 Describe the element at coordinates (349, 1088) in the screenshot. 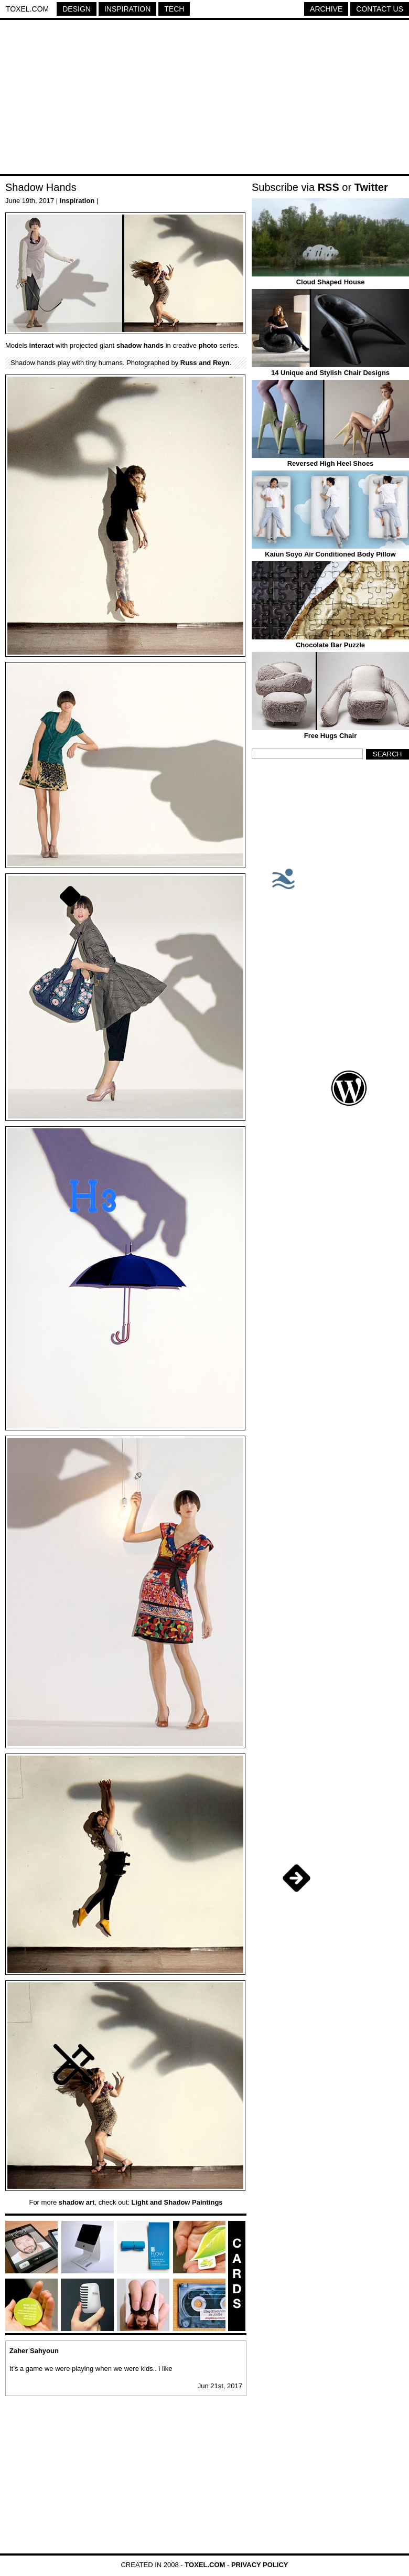

I see `link to WordPress website or blog` at that location.